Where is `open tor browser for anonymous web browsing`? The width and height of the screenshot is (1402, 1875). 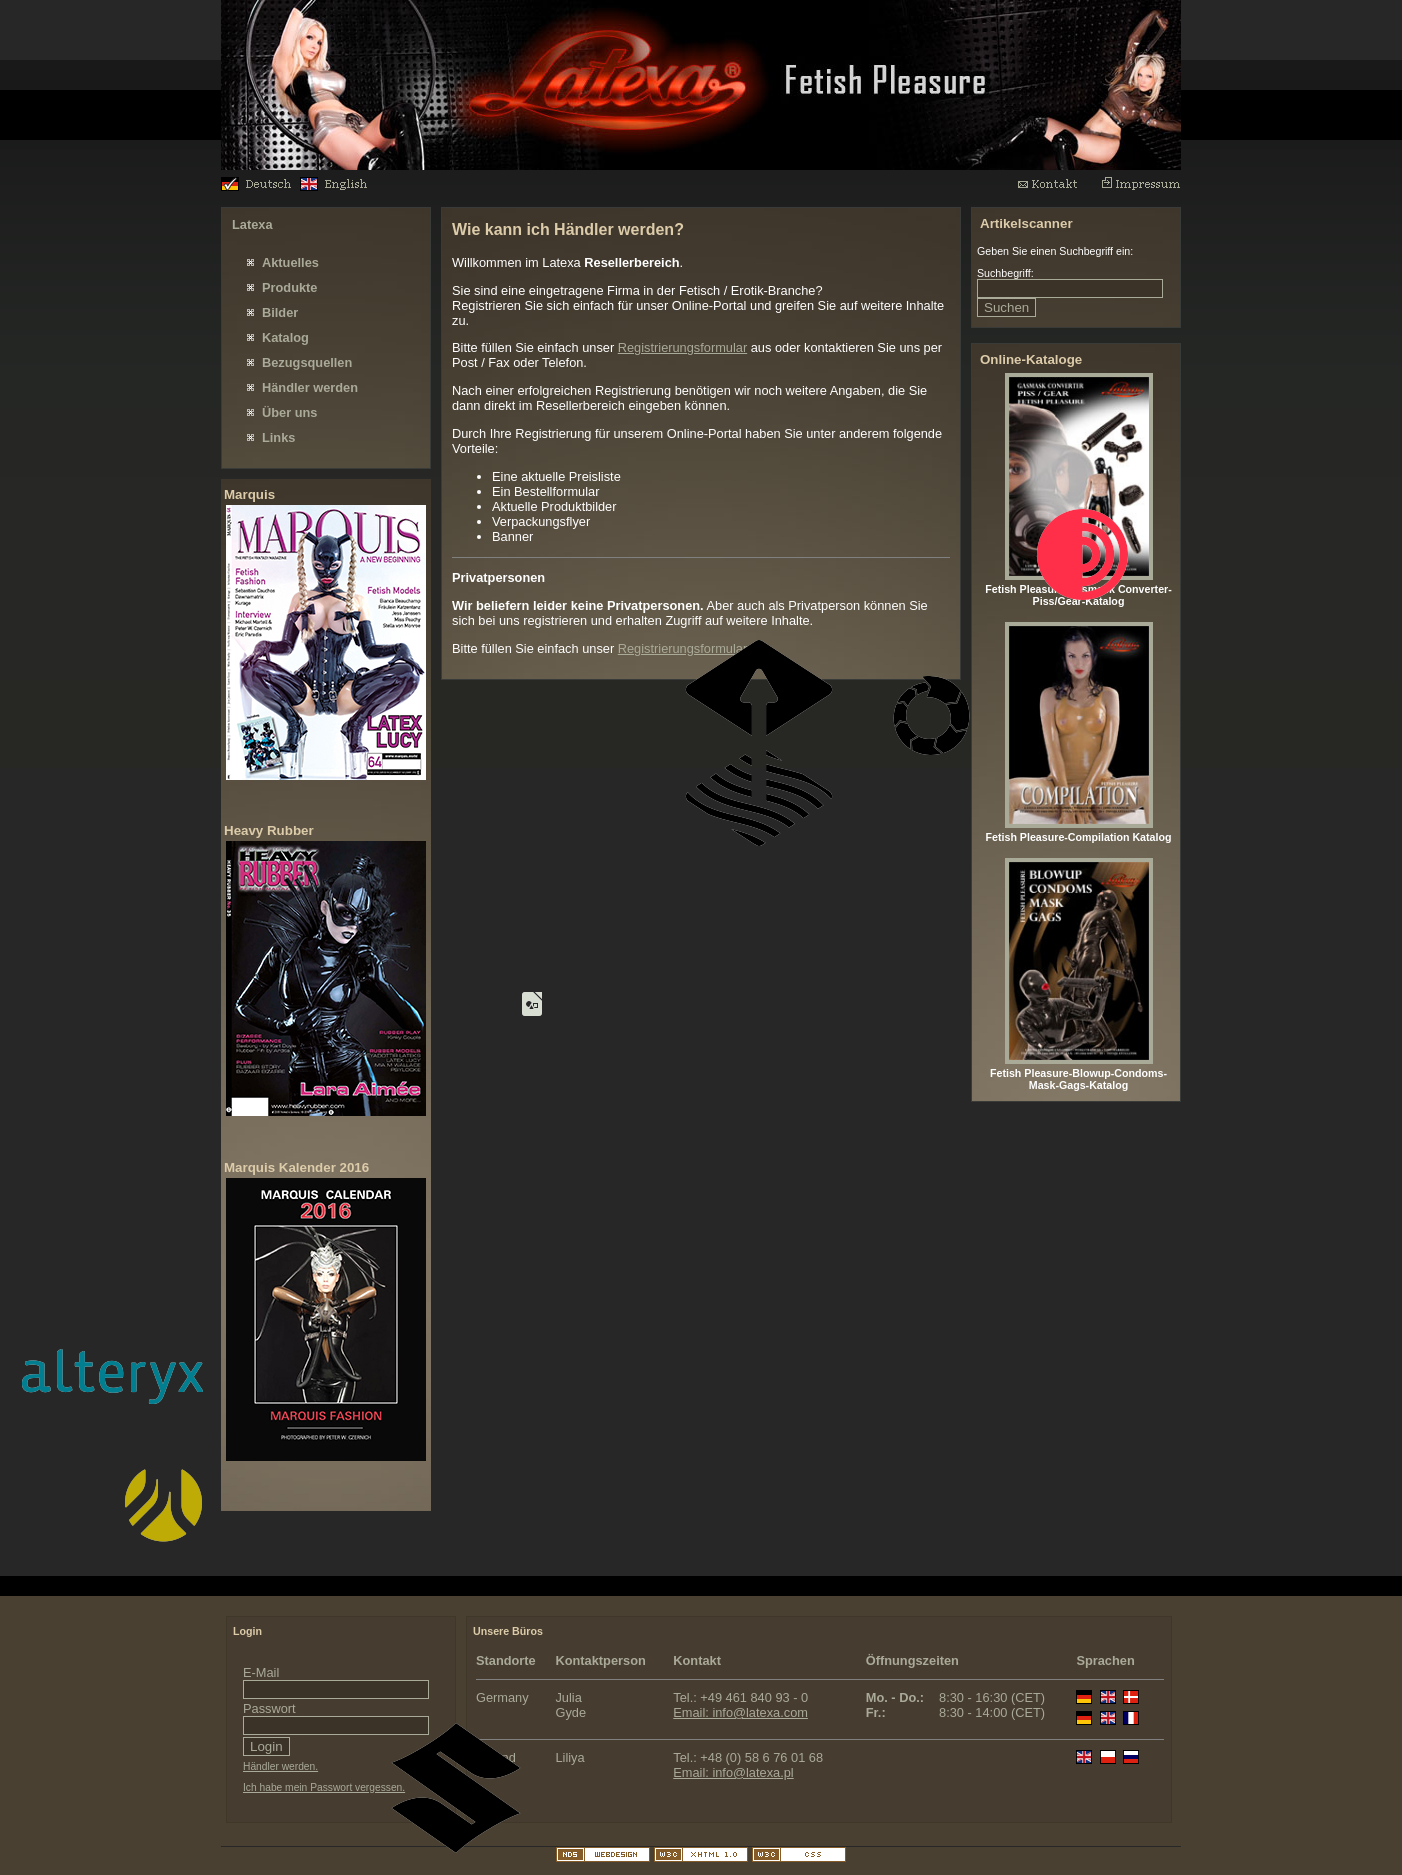 open tor browser for anonymous web browsing is located at coordinates (1082, 554).